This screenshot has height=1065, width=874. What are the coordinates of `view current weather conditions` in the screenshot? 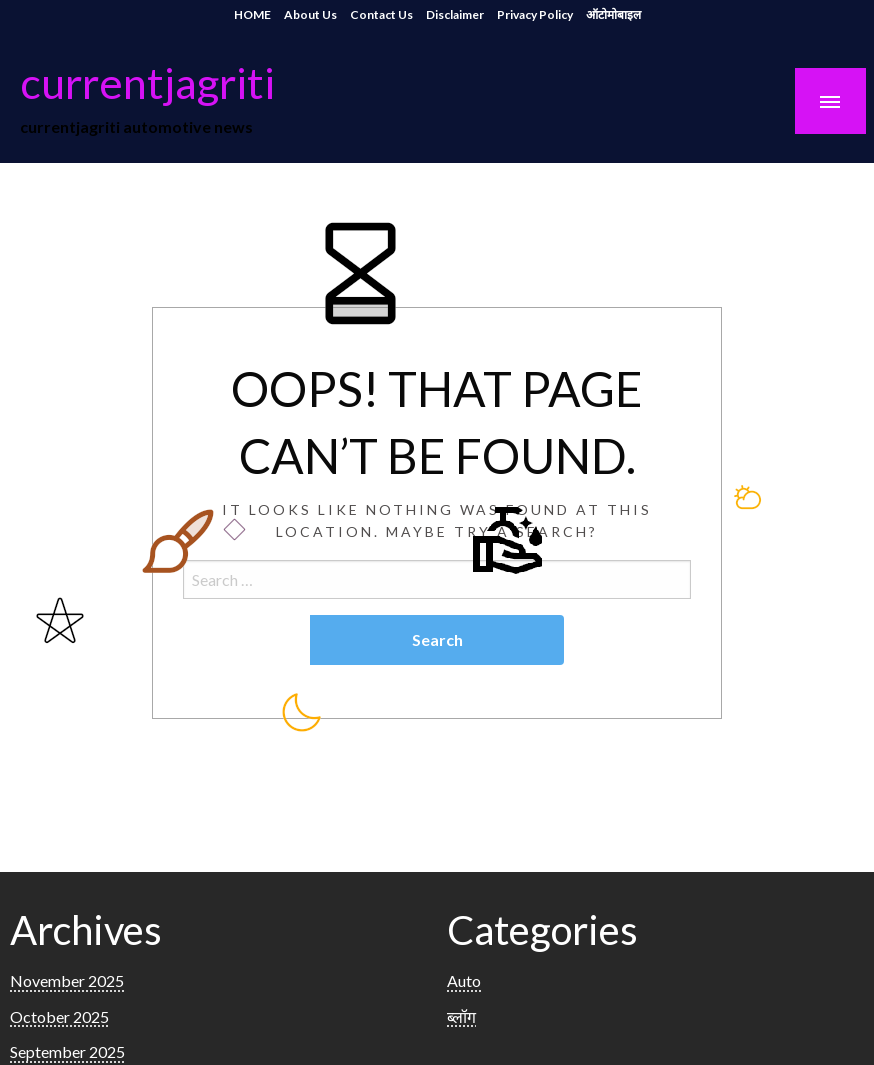 It's located at (747, 497).